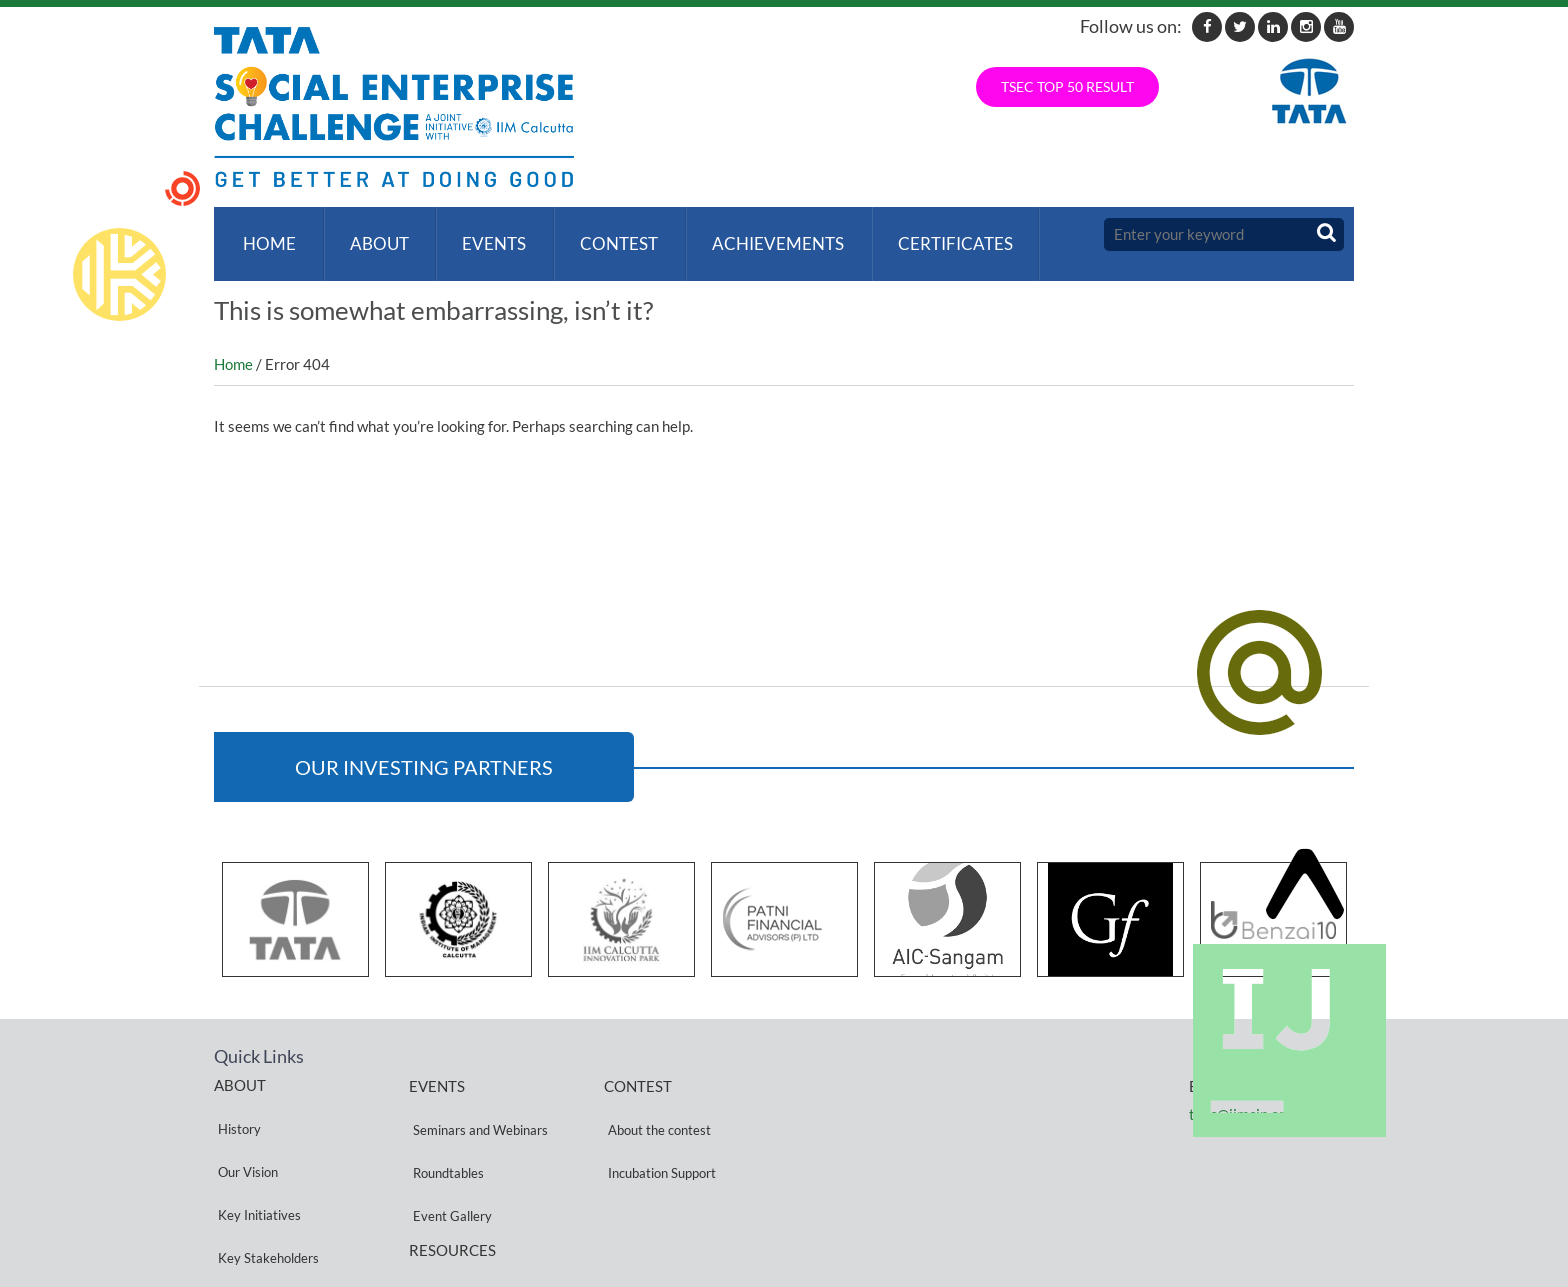 The height and width of the screenshot is (1287, 1568). Describe the element at coordinates (1259, 672) in the screenshot. I see `open mail.ru email service` at that location.